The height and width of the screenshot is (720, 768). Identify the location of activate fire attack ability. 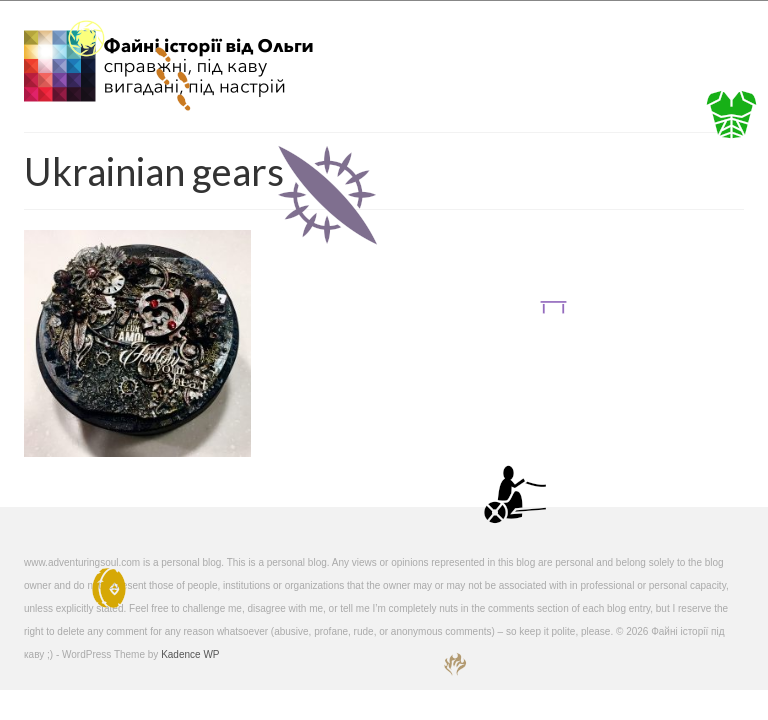
(455, 664).